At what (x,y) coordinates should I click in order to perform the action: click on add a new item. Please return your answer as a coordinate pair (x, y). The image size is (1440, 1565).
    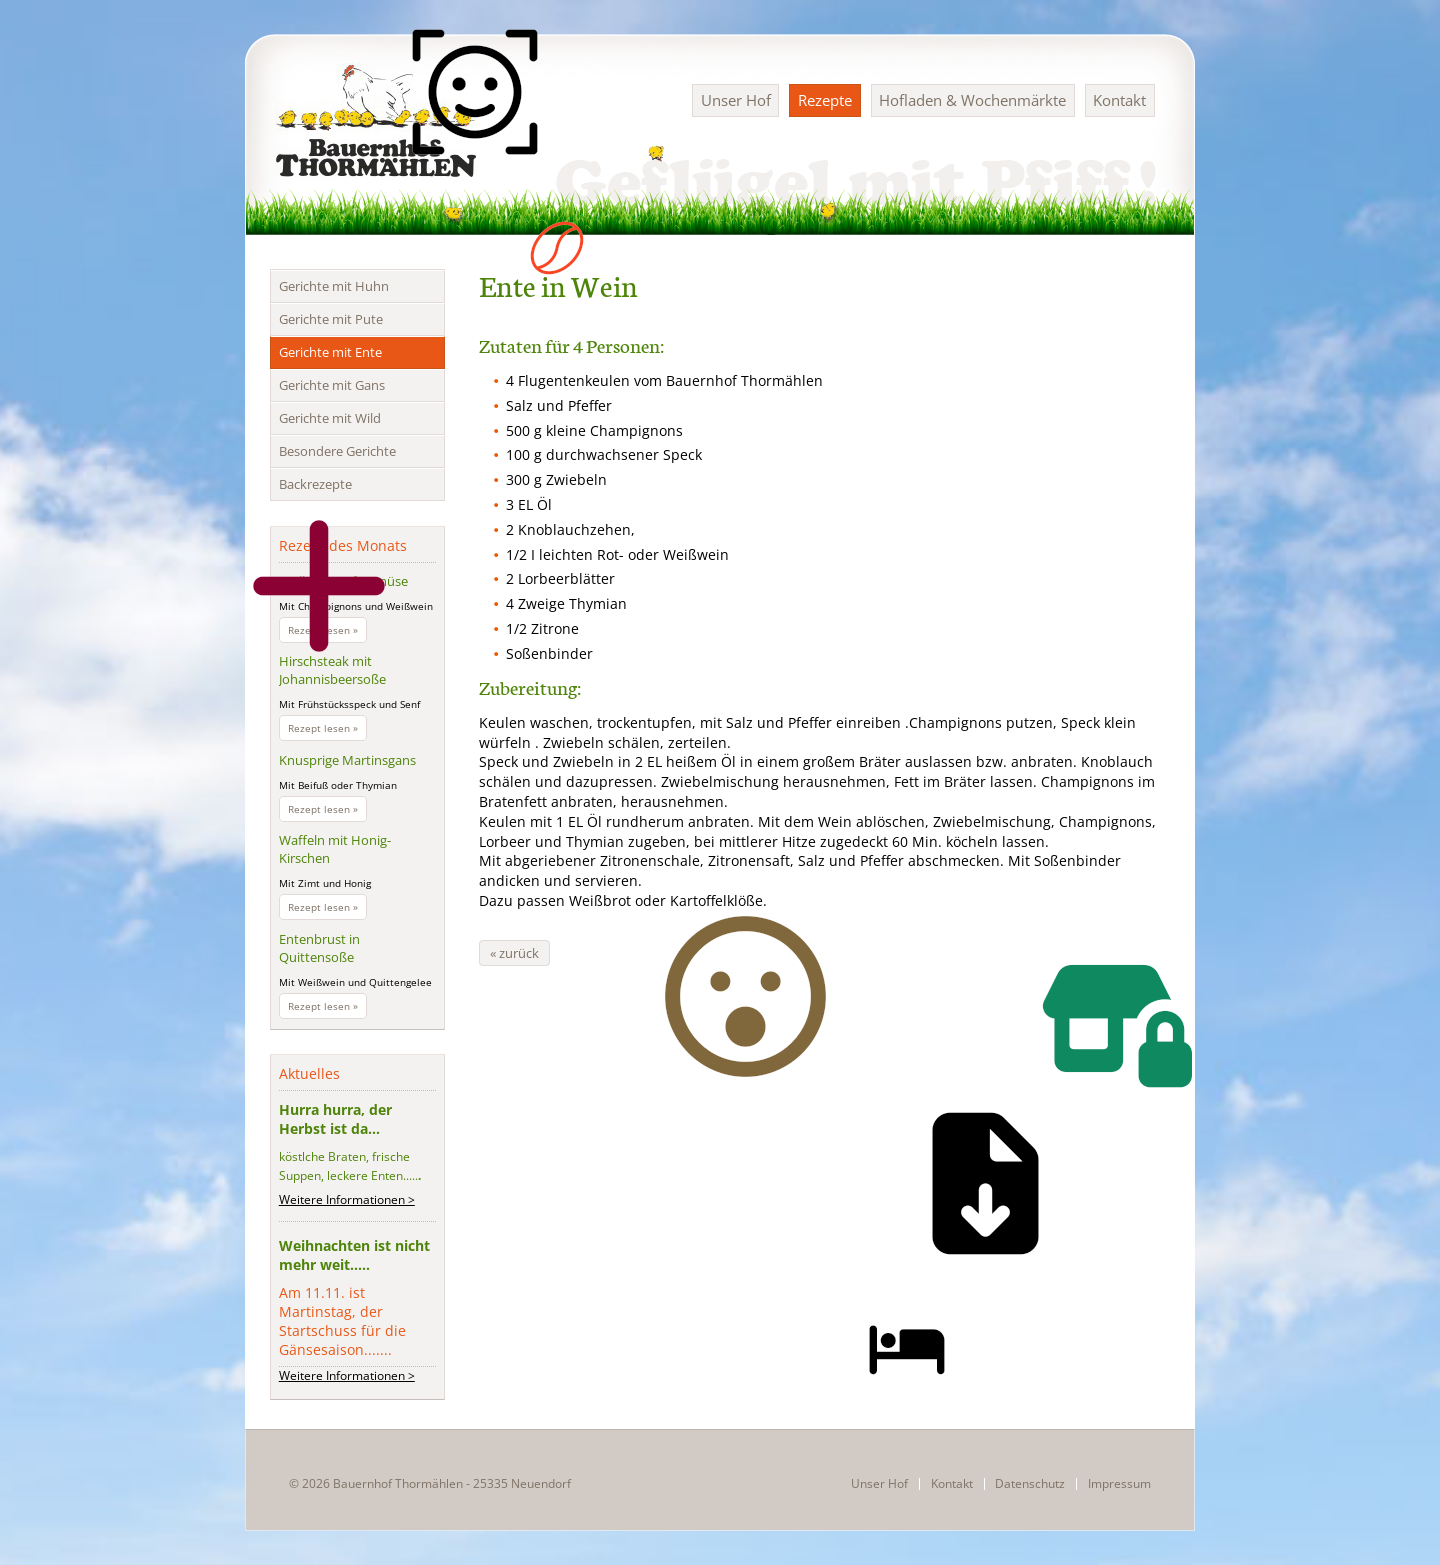
    Looking at the image, I should click on (319, 586).